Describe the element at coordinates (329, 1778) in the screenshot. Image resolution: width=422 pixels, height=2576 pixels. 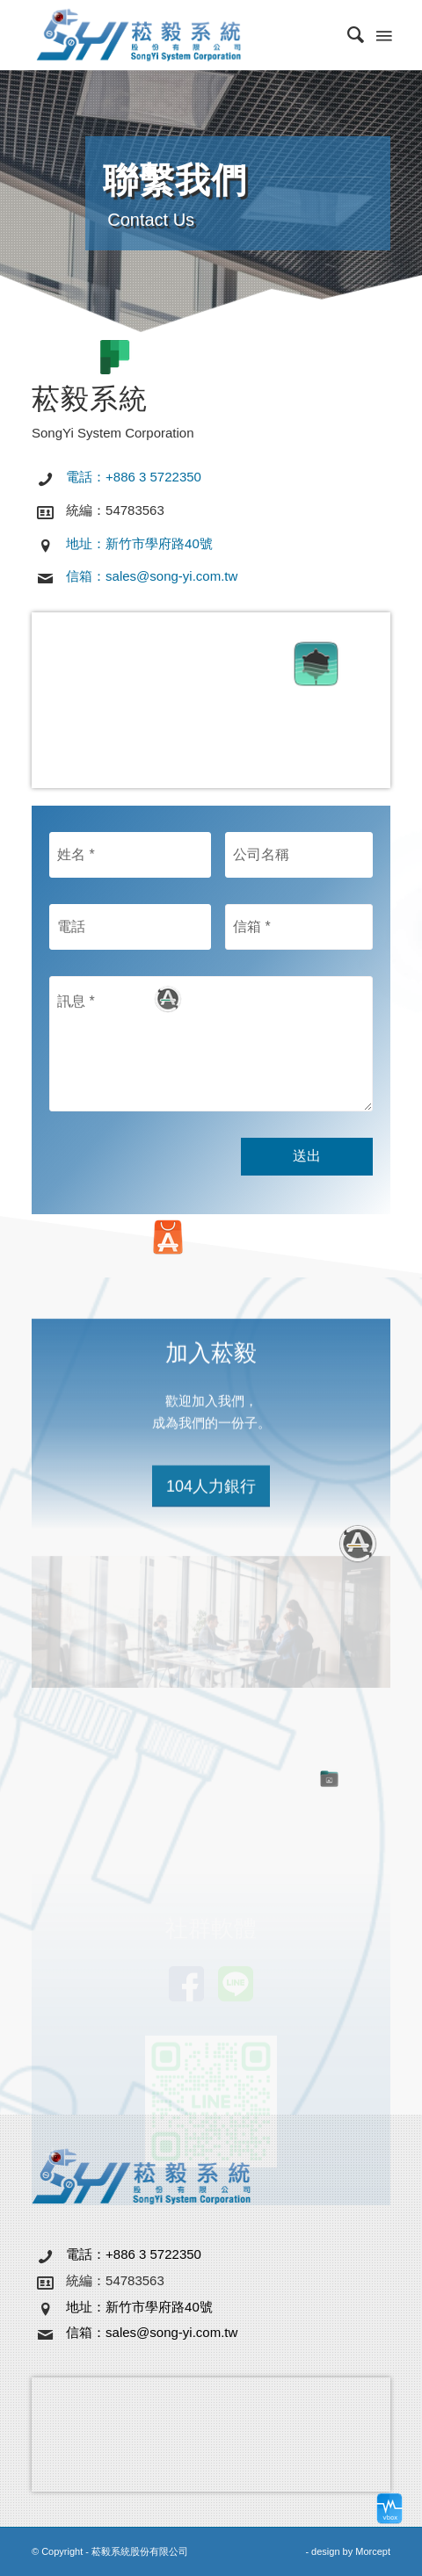
I see `open your pictures folder` at that location.